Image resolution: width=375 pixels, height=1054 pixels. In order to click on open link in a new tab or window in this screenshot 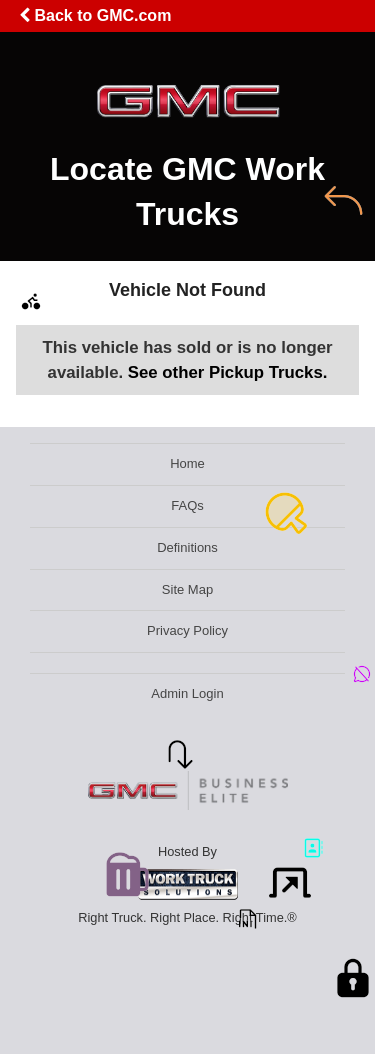, I will do `click(290, 882)`.